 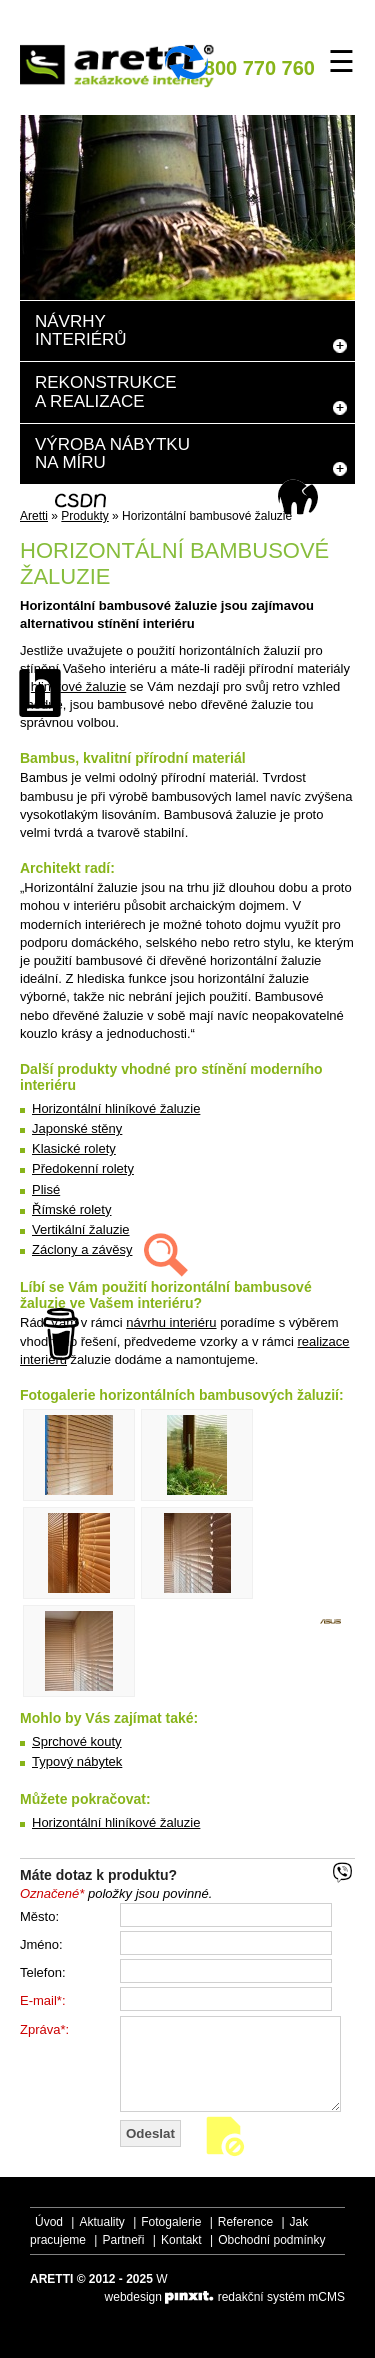 What do you see at coordinates (166, 1255) in the screenshot?
I see `open SearXNG privacy-focused search engine` at bounding box center [166, 1255].